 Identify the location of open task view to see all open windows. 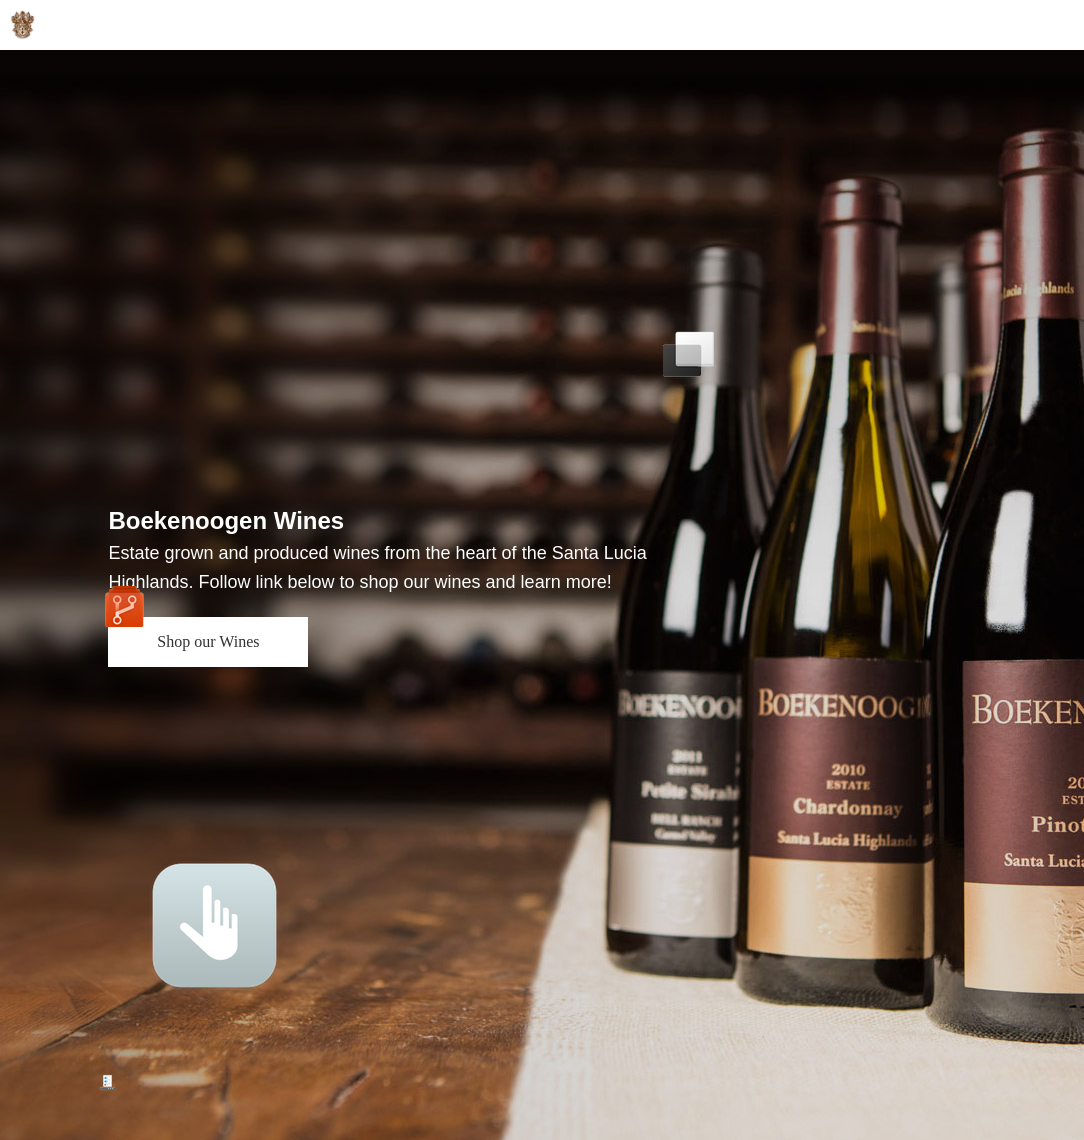
(688, 355).